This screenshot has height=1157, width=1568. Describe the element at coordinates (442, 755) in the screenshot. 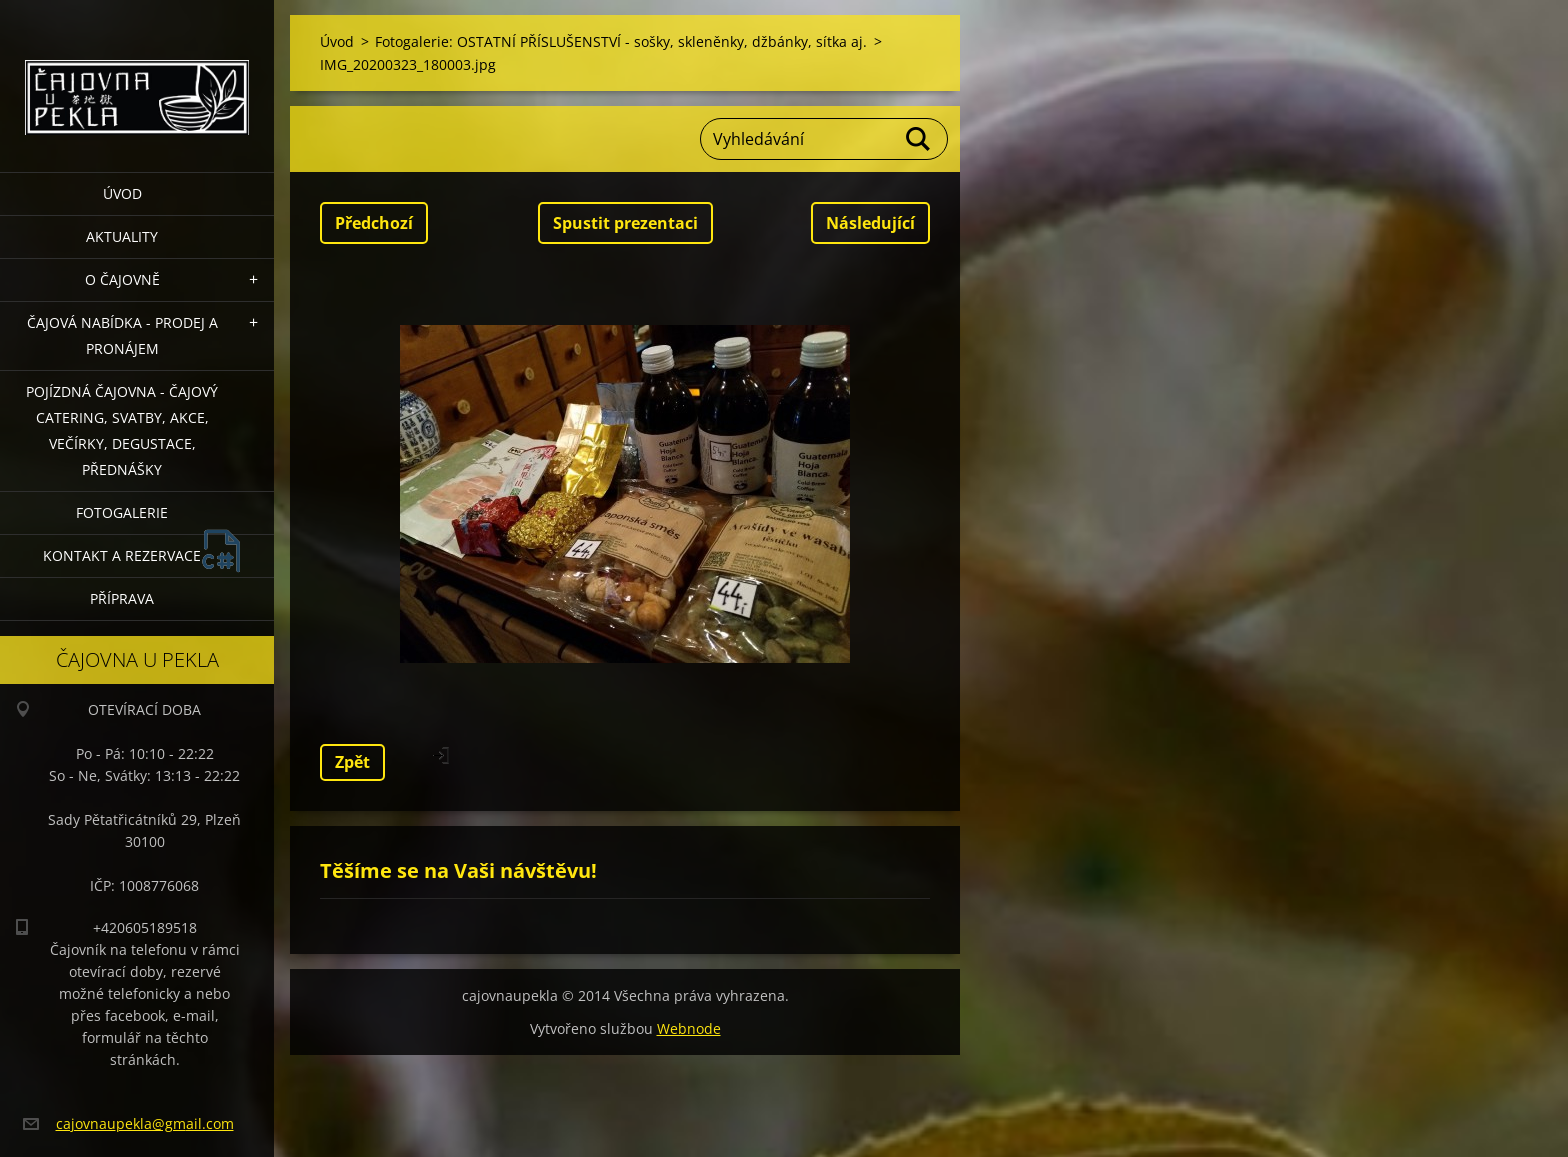

I see `sign in to your account` at that location.